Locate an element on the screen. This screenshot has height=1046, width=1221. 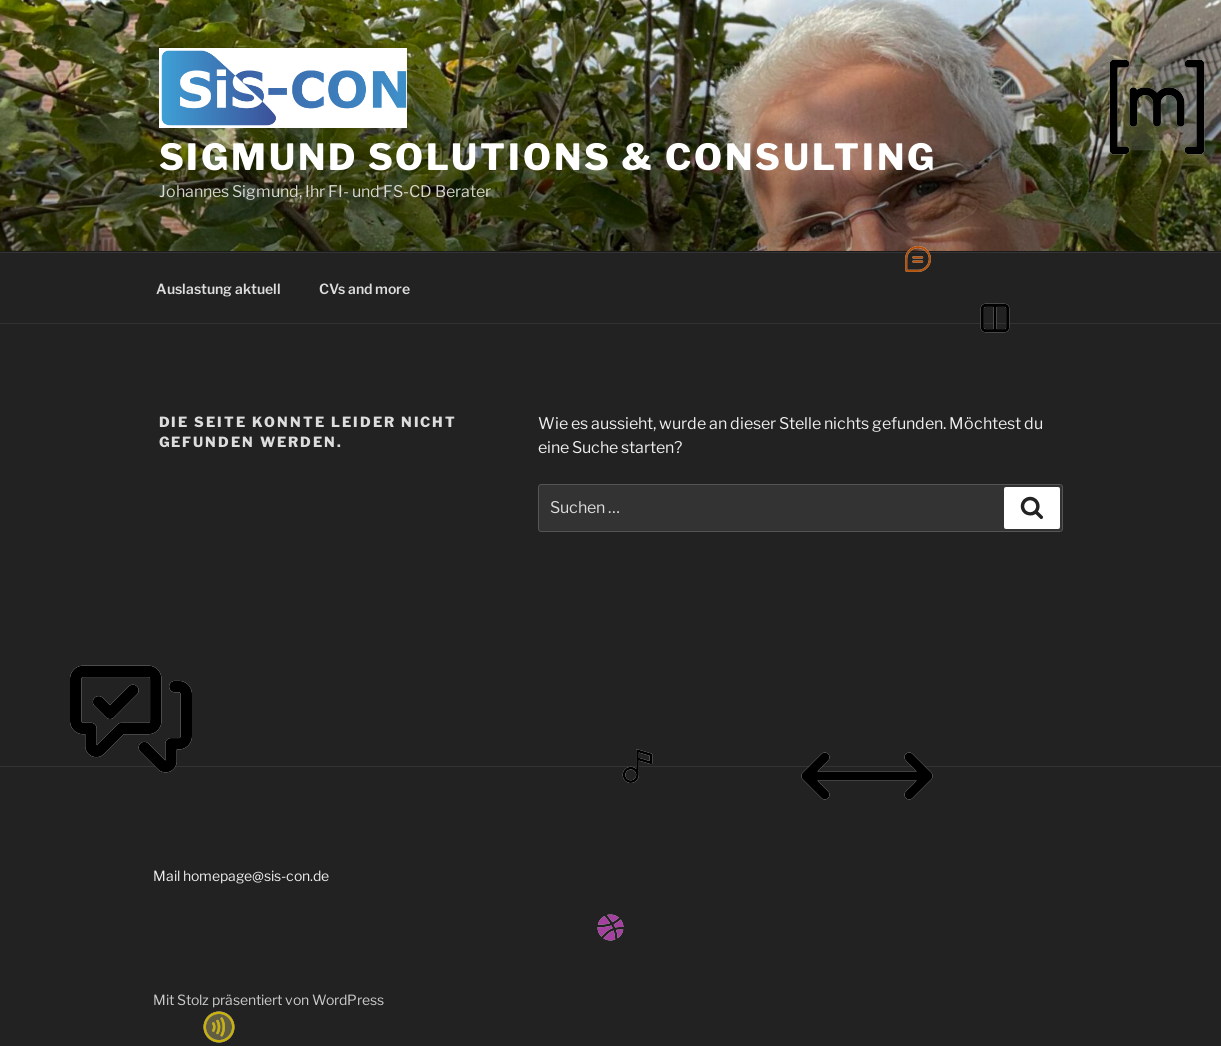
tap to pay with contactless payment is located at coordinates (219, 1027).